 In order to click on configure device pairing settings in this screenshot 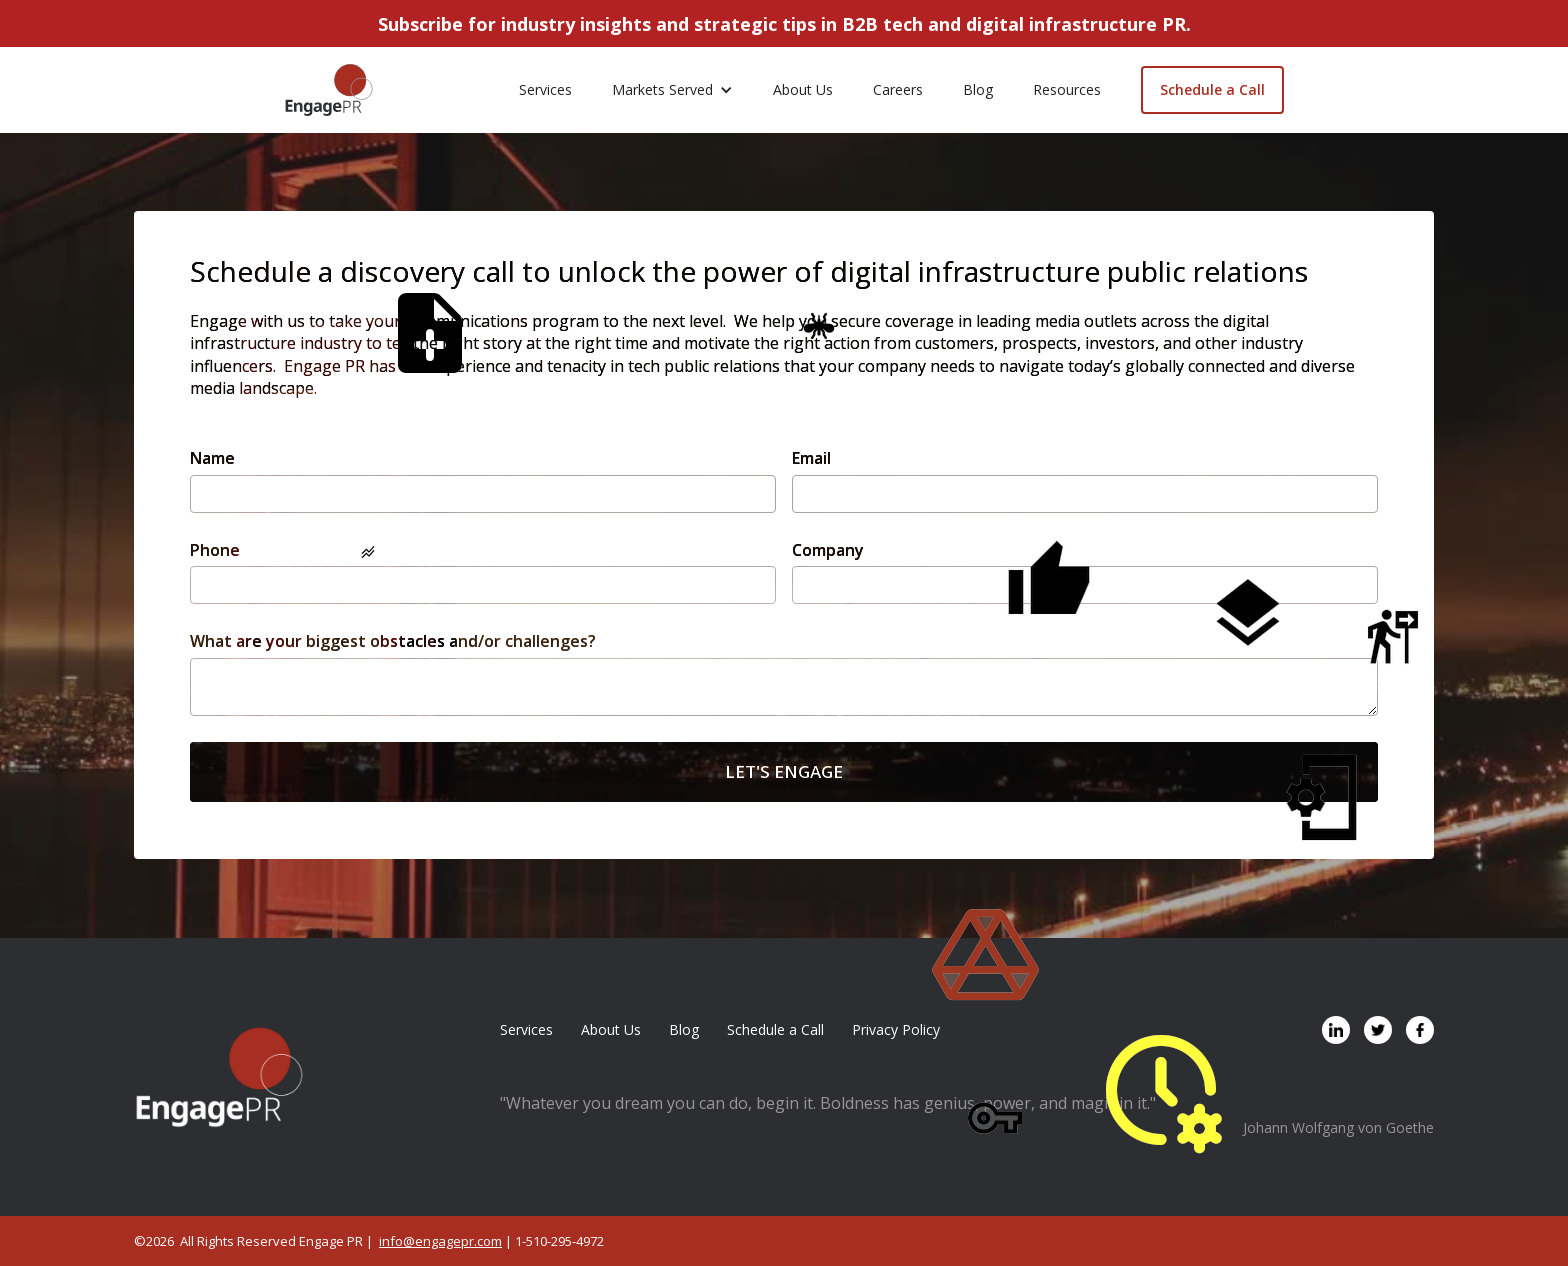, I will do `click(1321, 797)`.